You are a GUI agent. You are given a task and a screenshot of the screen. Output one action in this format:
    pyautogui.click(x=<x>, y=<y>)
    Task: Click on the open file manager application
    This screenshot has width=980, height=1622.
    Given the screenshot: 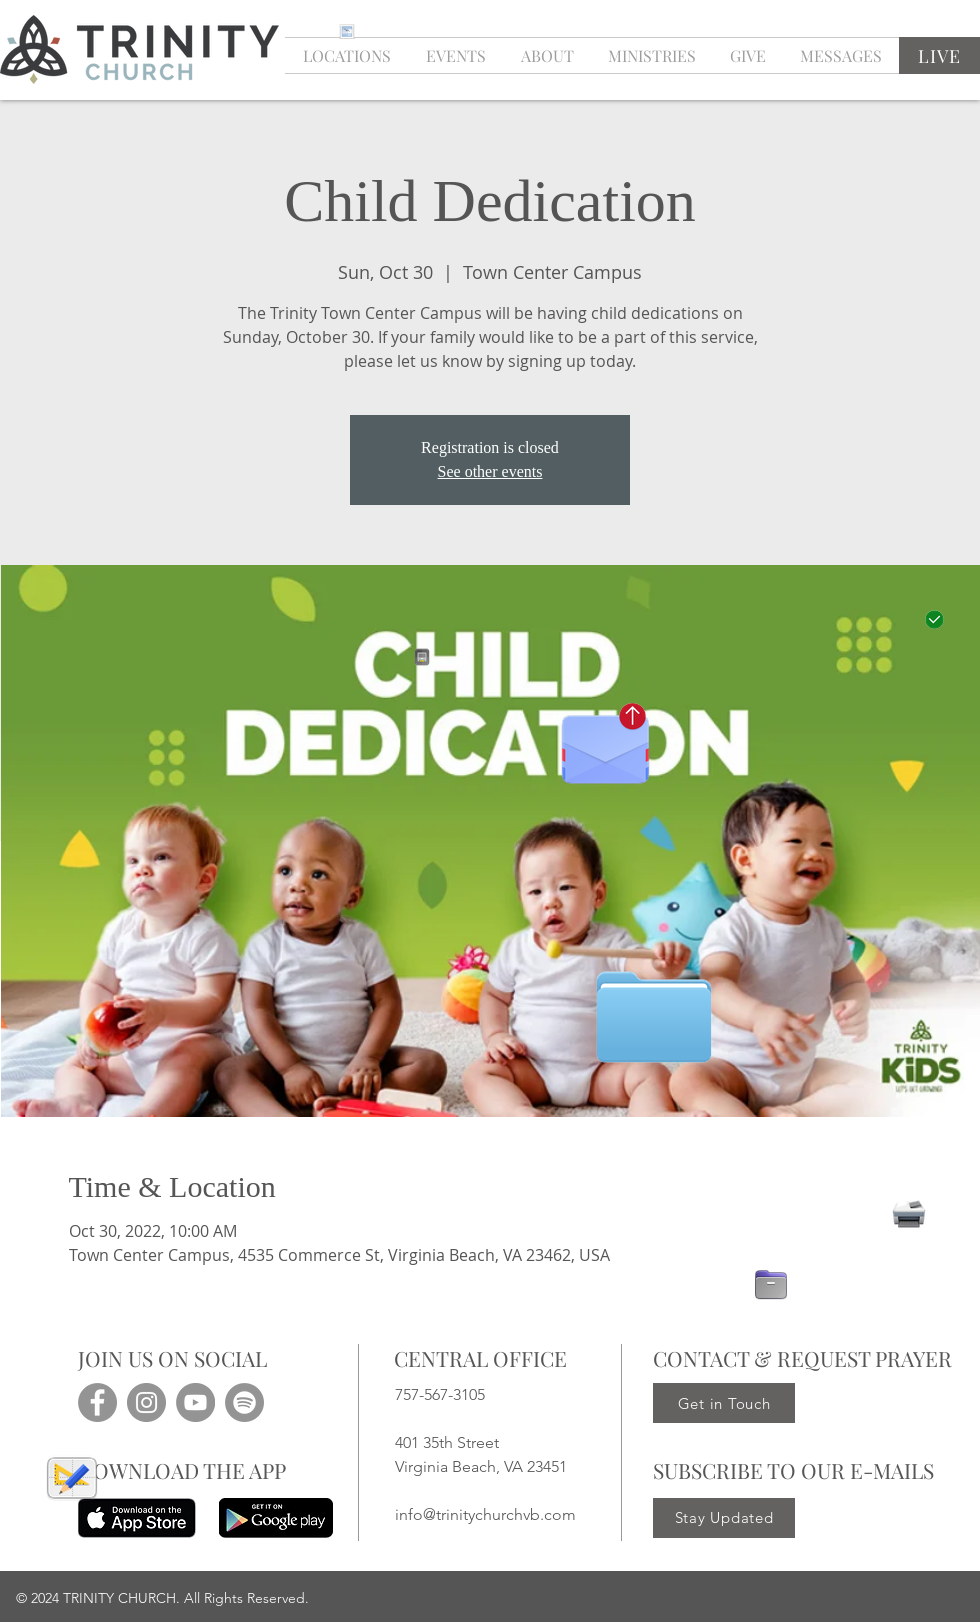 What is the action you would take?
    pyautogui.click(x=771, y=1284)
    